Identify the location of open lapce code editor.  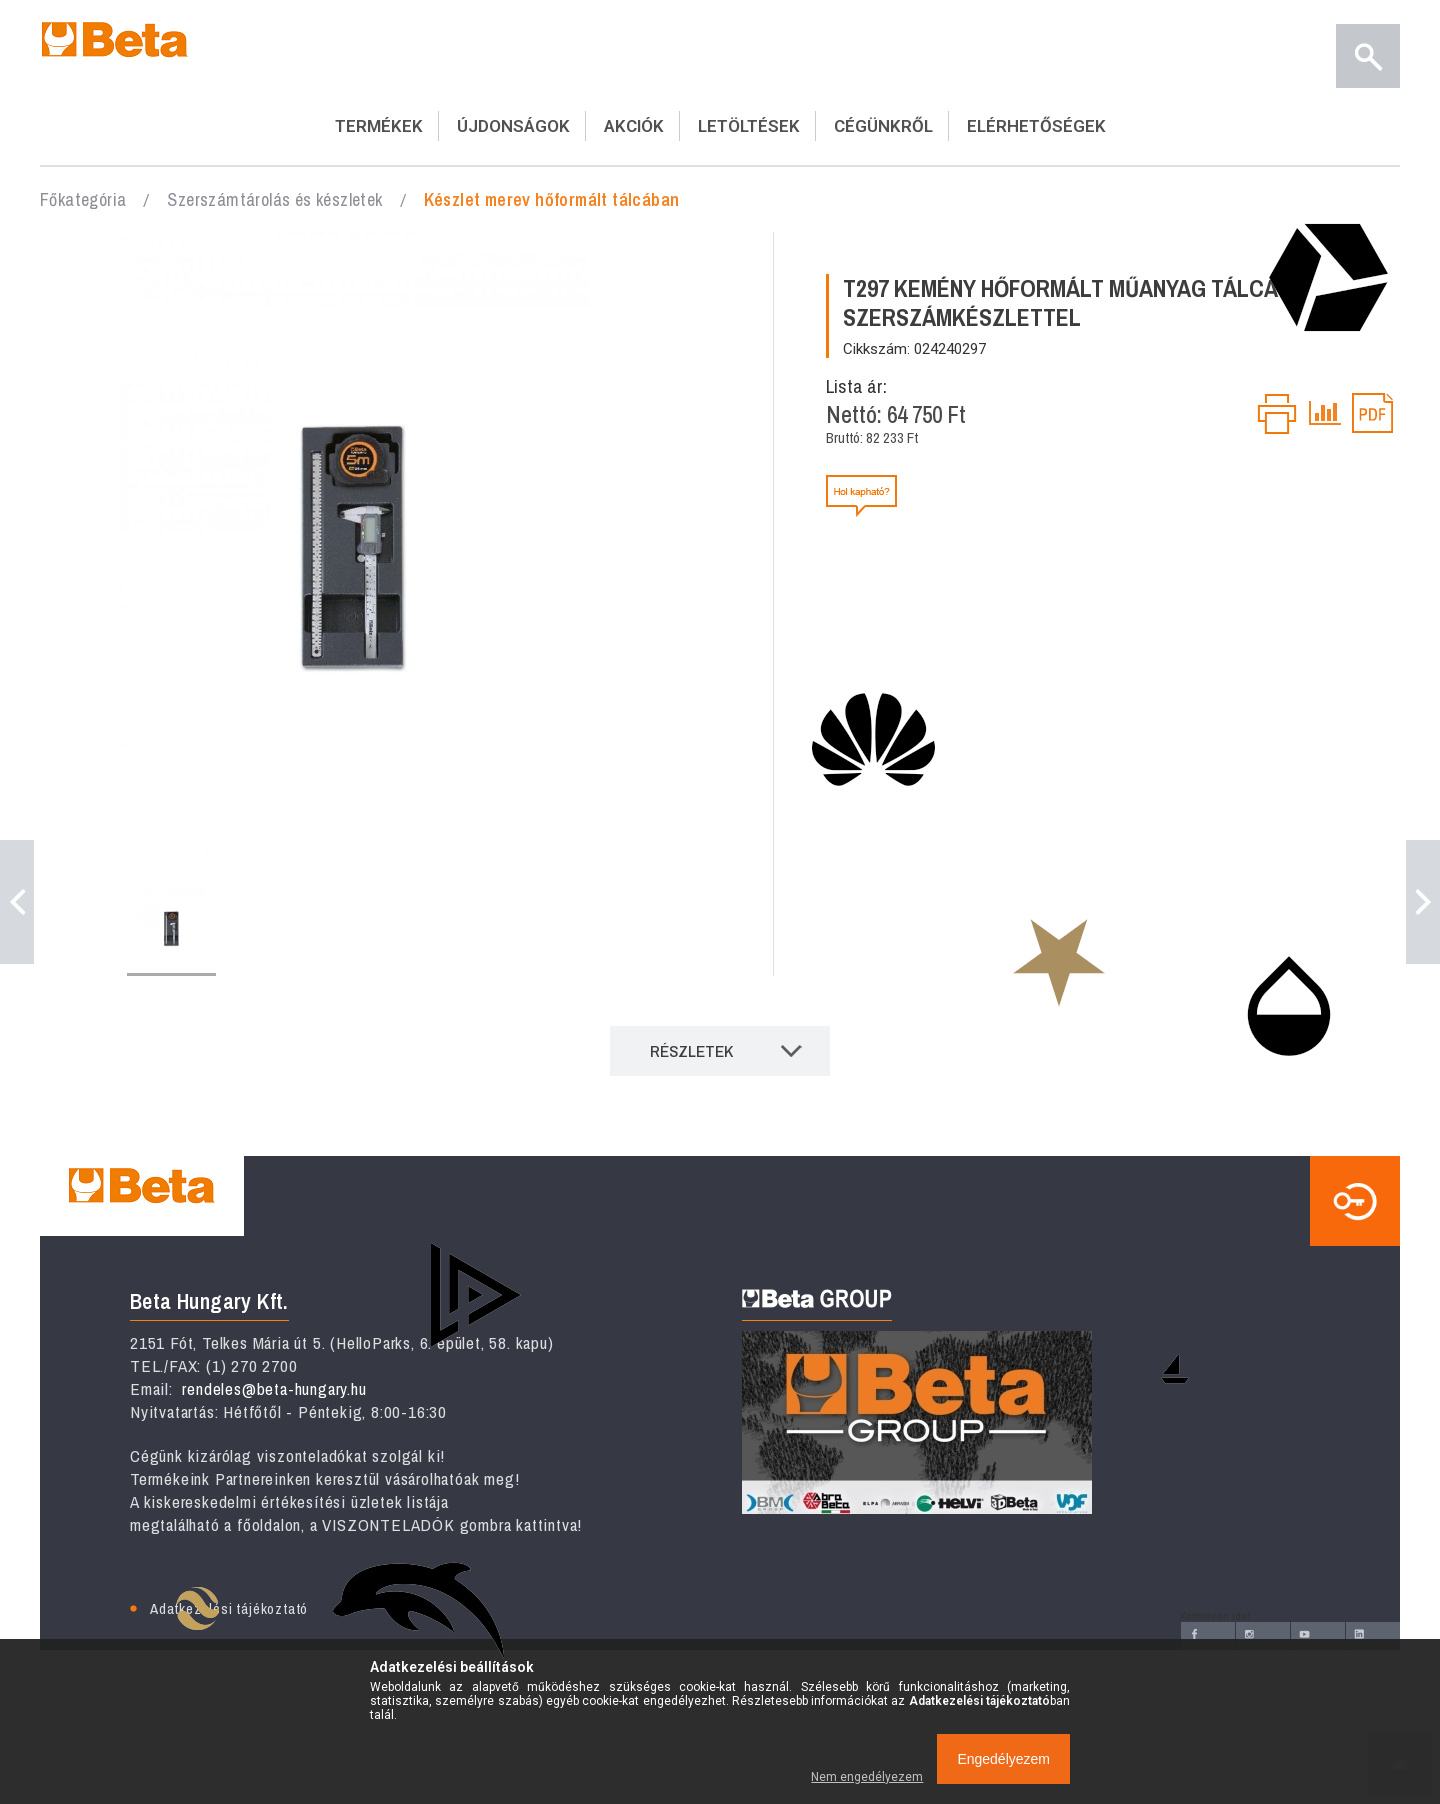
(476, 1295).